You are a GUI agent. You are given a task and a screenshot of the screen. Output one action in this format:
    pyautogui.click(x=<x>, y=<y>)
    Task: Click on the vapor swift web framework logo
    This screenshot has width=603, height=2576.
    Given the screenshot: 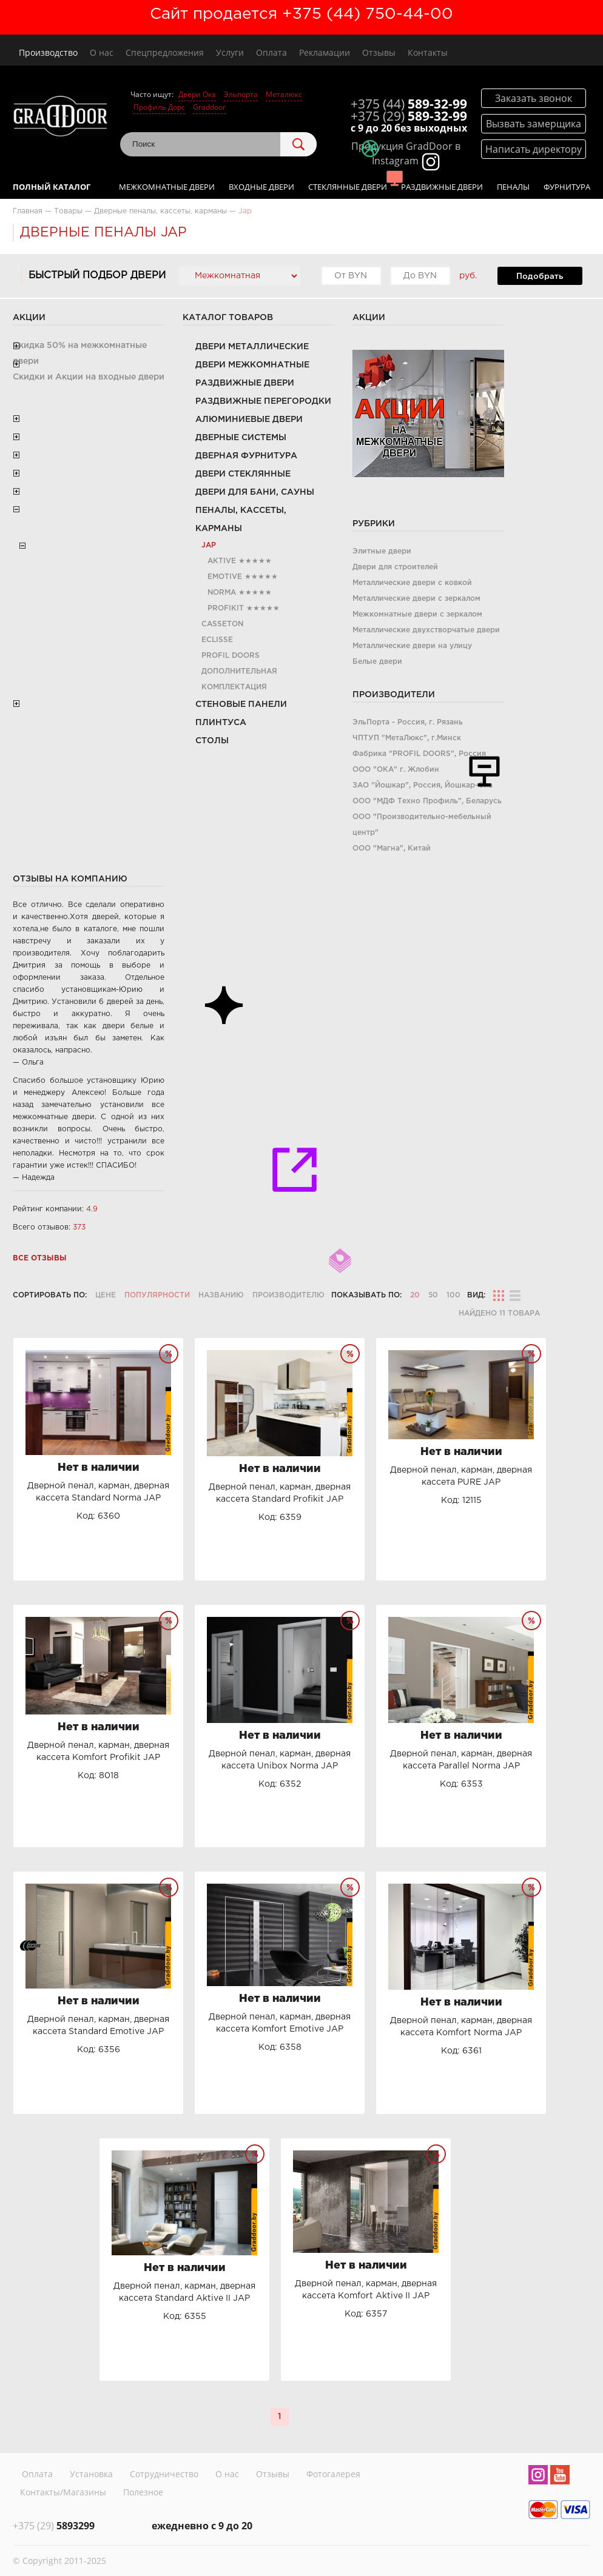 What is the action you would take?
    pyautogui.click(x=340, y=1260)
    